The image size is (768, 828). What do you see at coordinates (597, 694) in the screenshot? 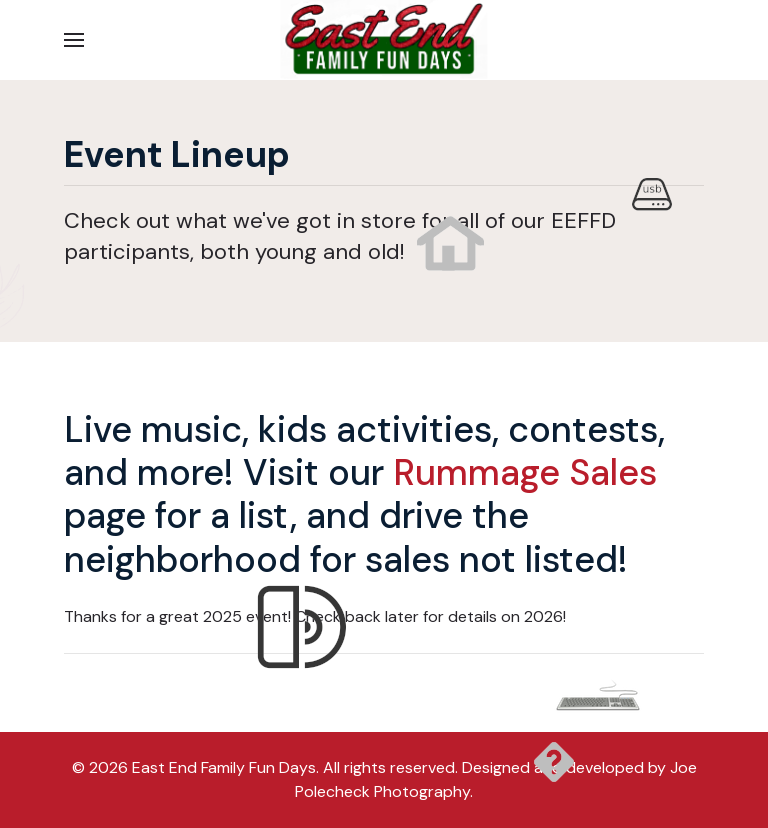
I see `keyboard input device connected` at bounding box center [597, 694].